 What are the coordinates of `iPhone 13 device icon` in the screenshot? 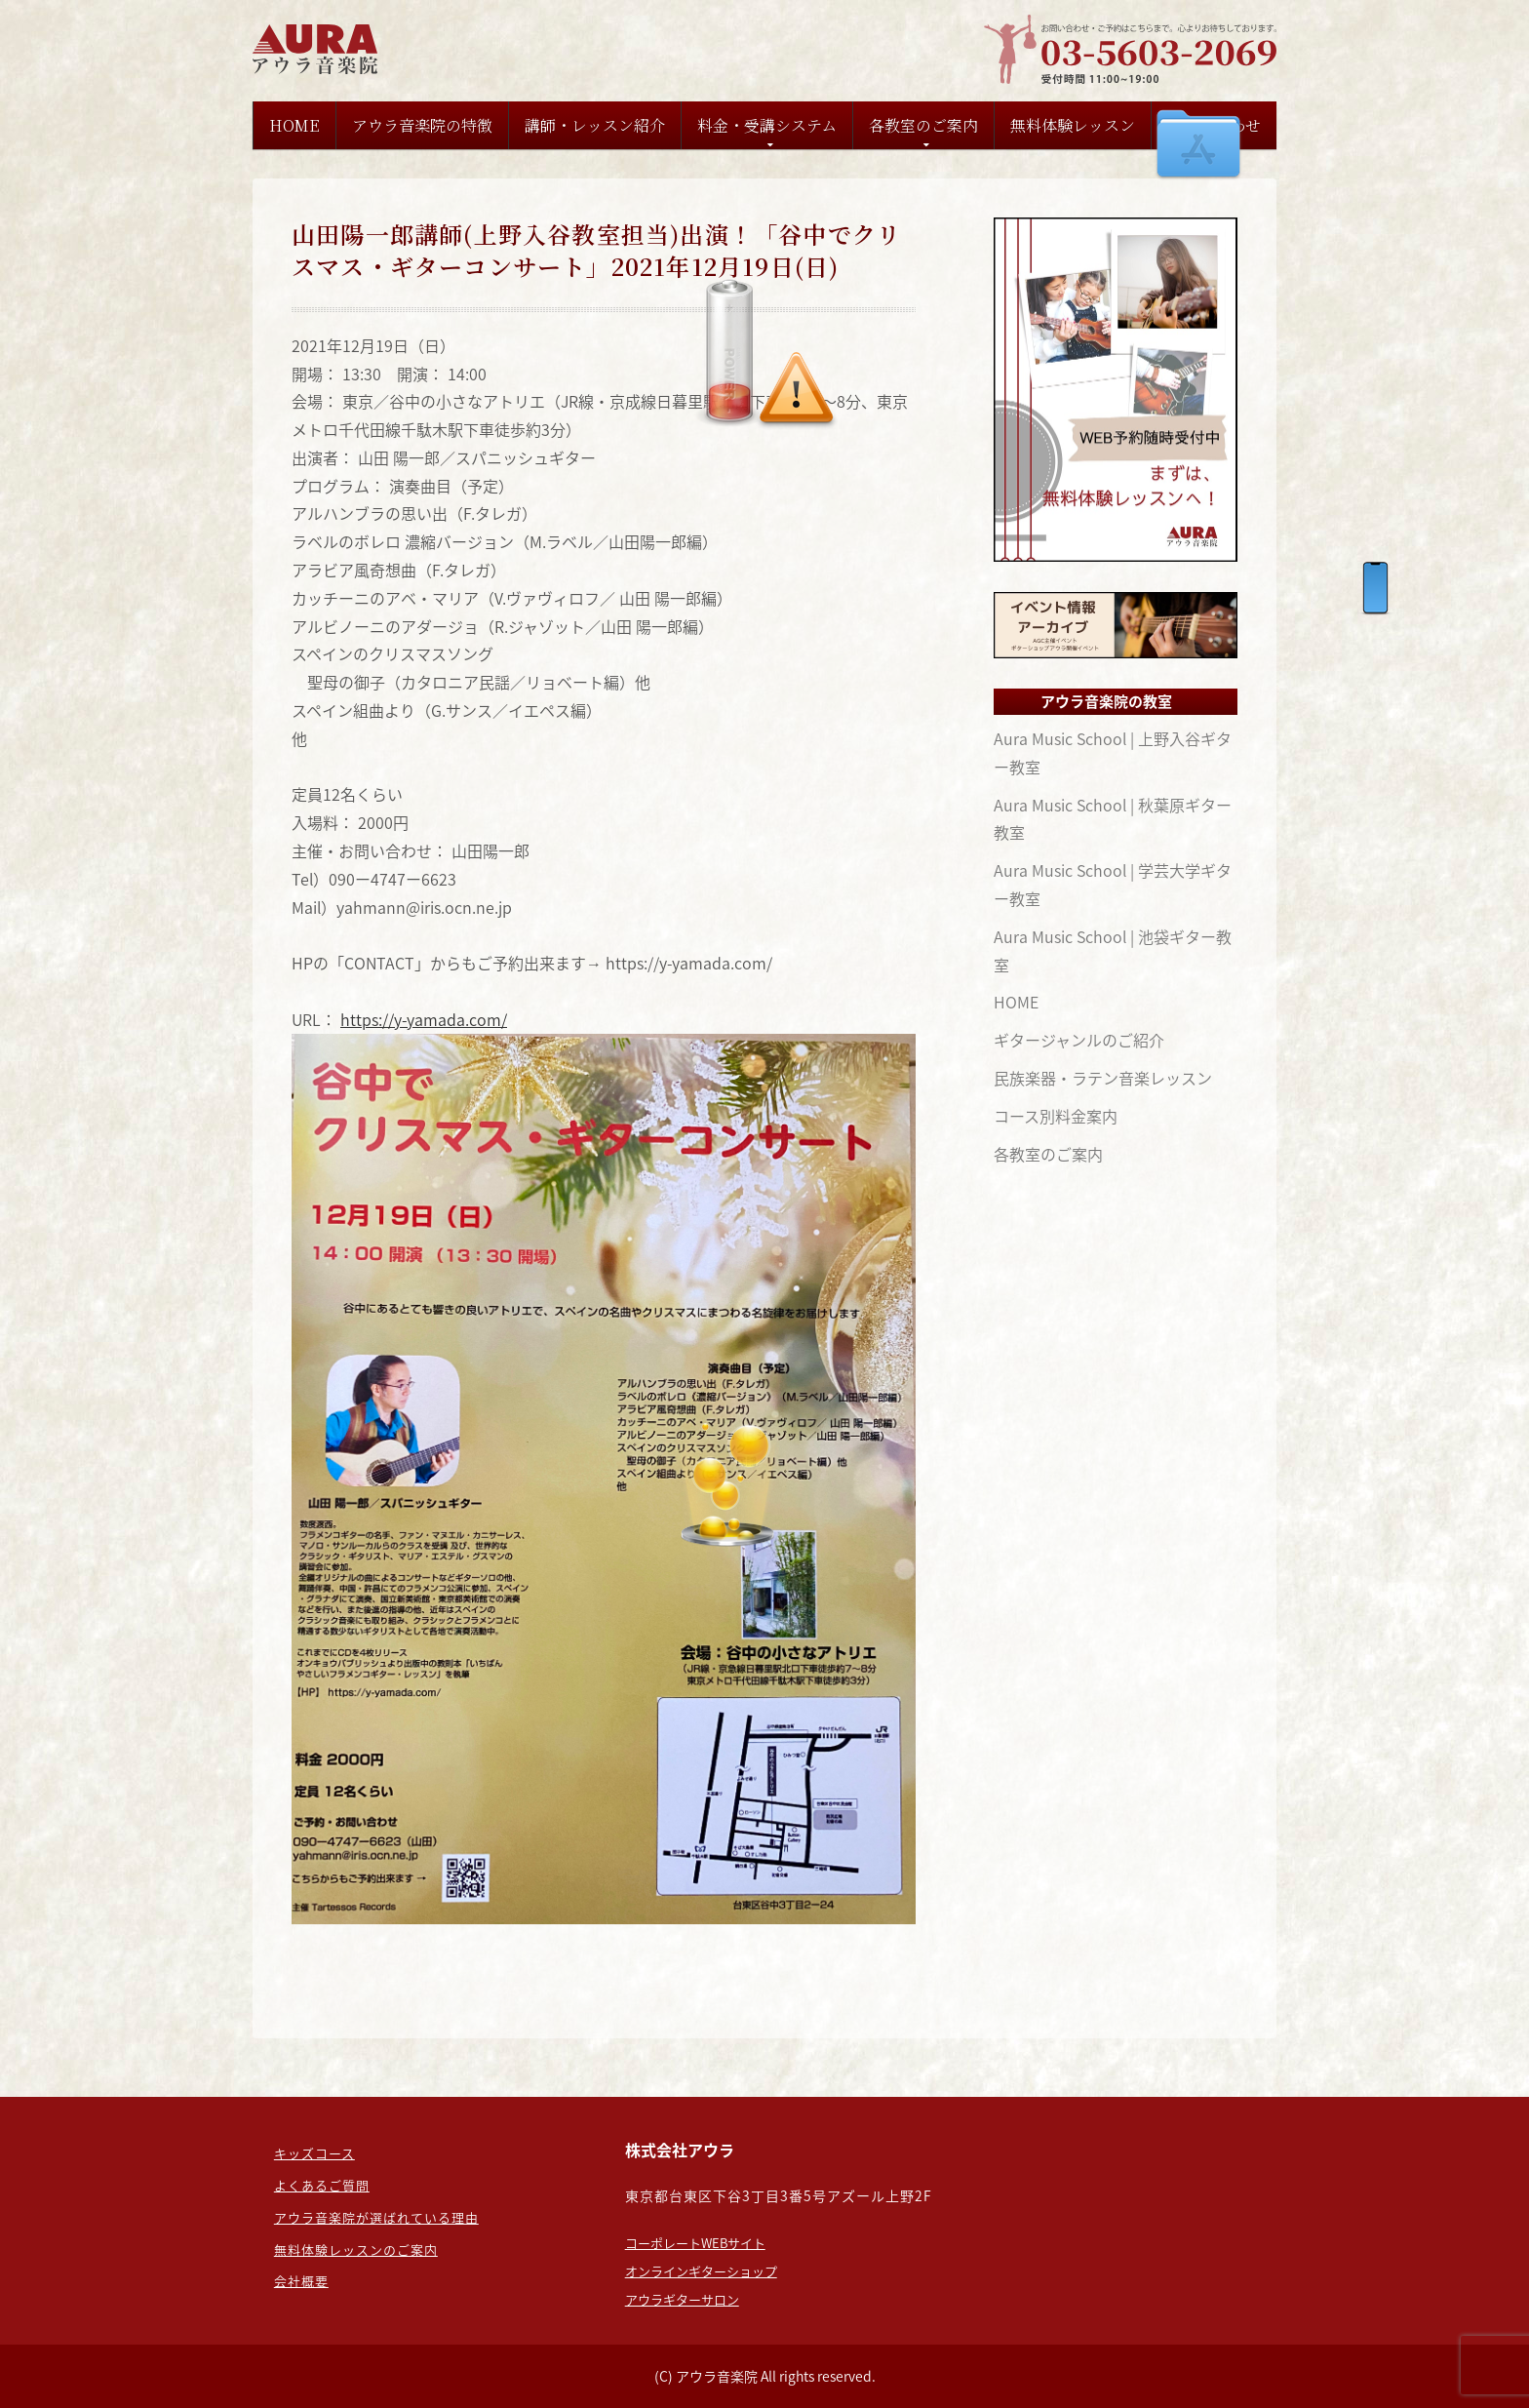 It's located at (1375, 588).